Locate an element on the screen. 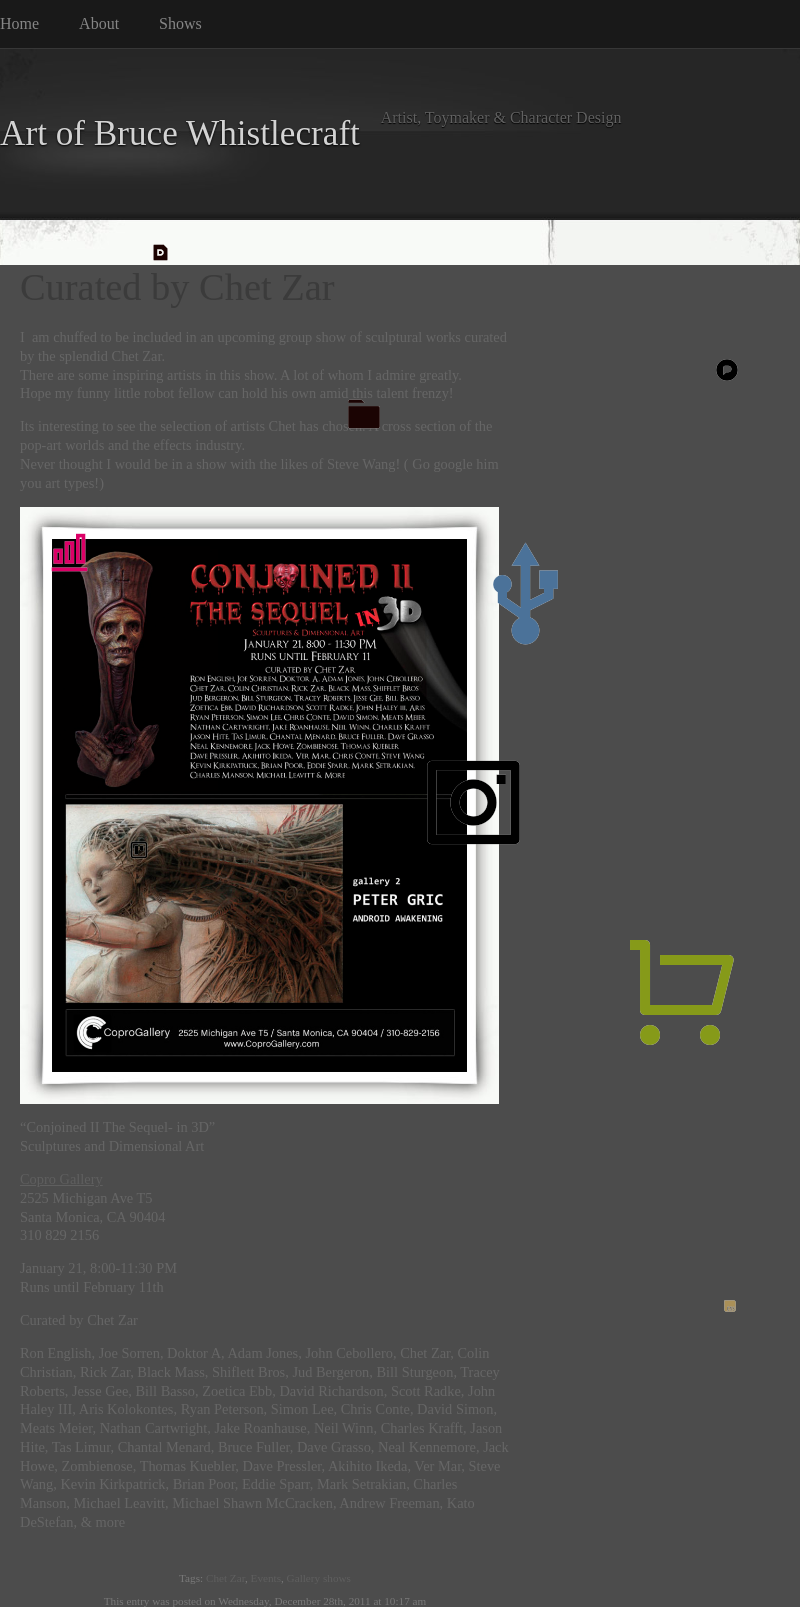 The height and width of the screenshot is (1607, 800). open camera to take a photo is located at coordinates (473, 802).